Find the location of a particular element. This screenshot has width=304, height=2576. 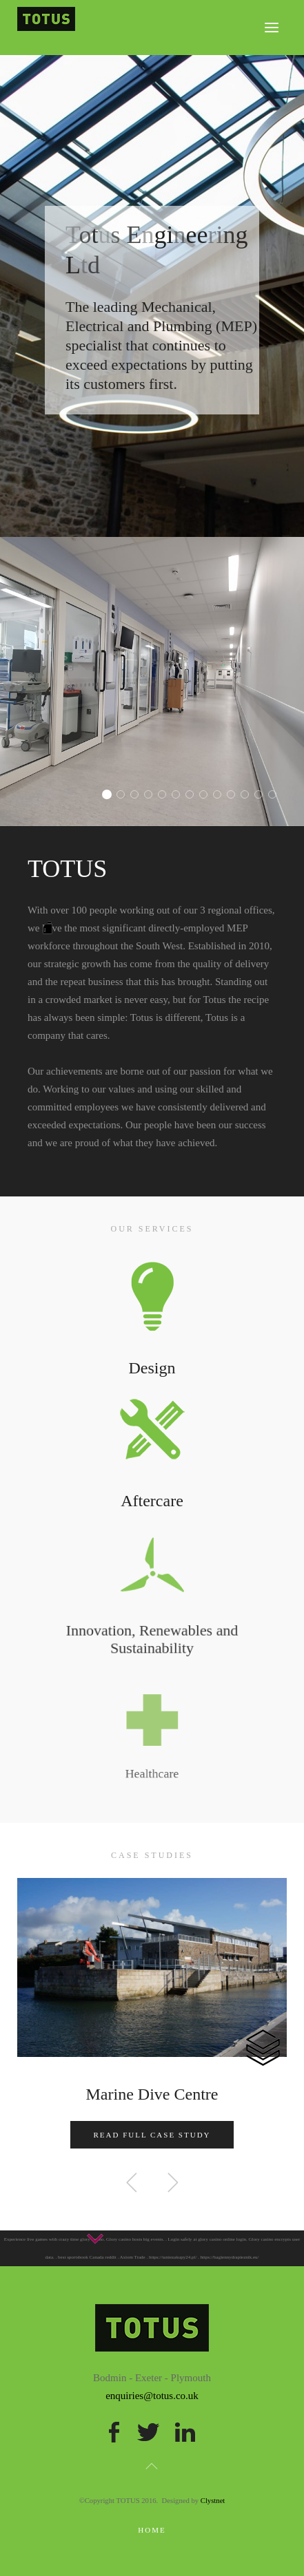

open Databricks platform is located at coordinates (263, 2047).